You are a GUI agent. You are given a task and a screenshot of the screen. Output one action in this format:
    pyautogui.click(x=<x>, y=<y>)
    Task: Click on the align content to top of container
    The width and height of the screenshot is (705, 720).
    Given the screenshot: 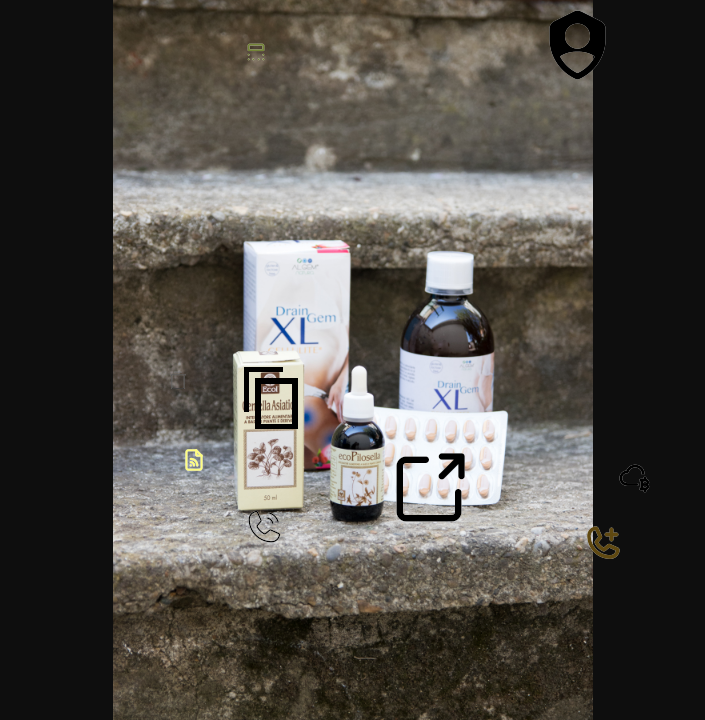 What is the action you would take?
    pyautogui.click(x=256, y=52)
    